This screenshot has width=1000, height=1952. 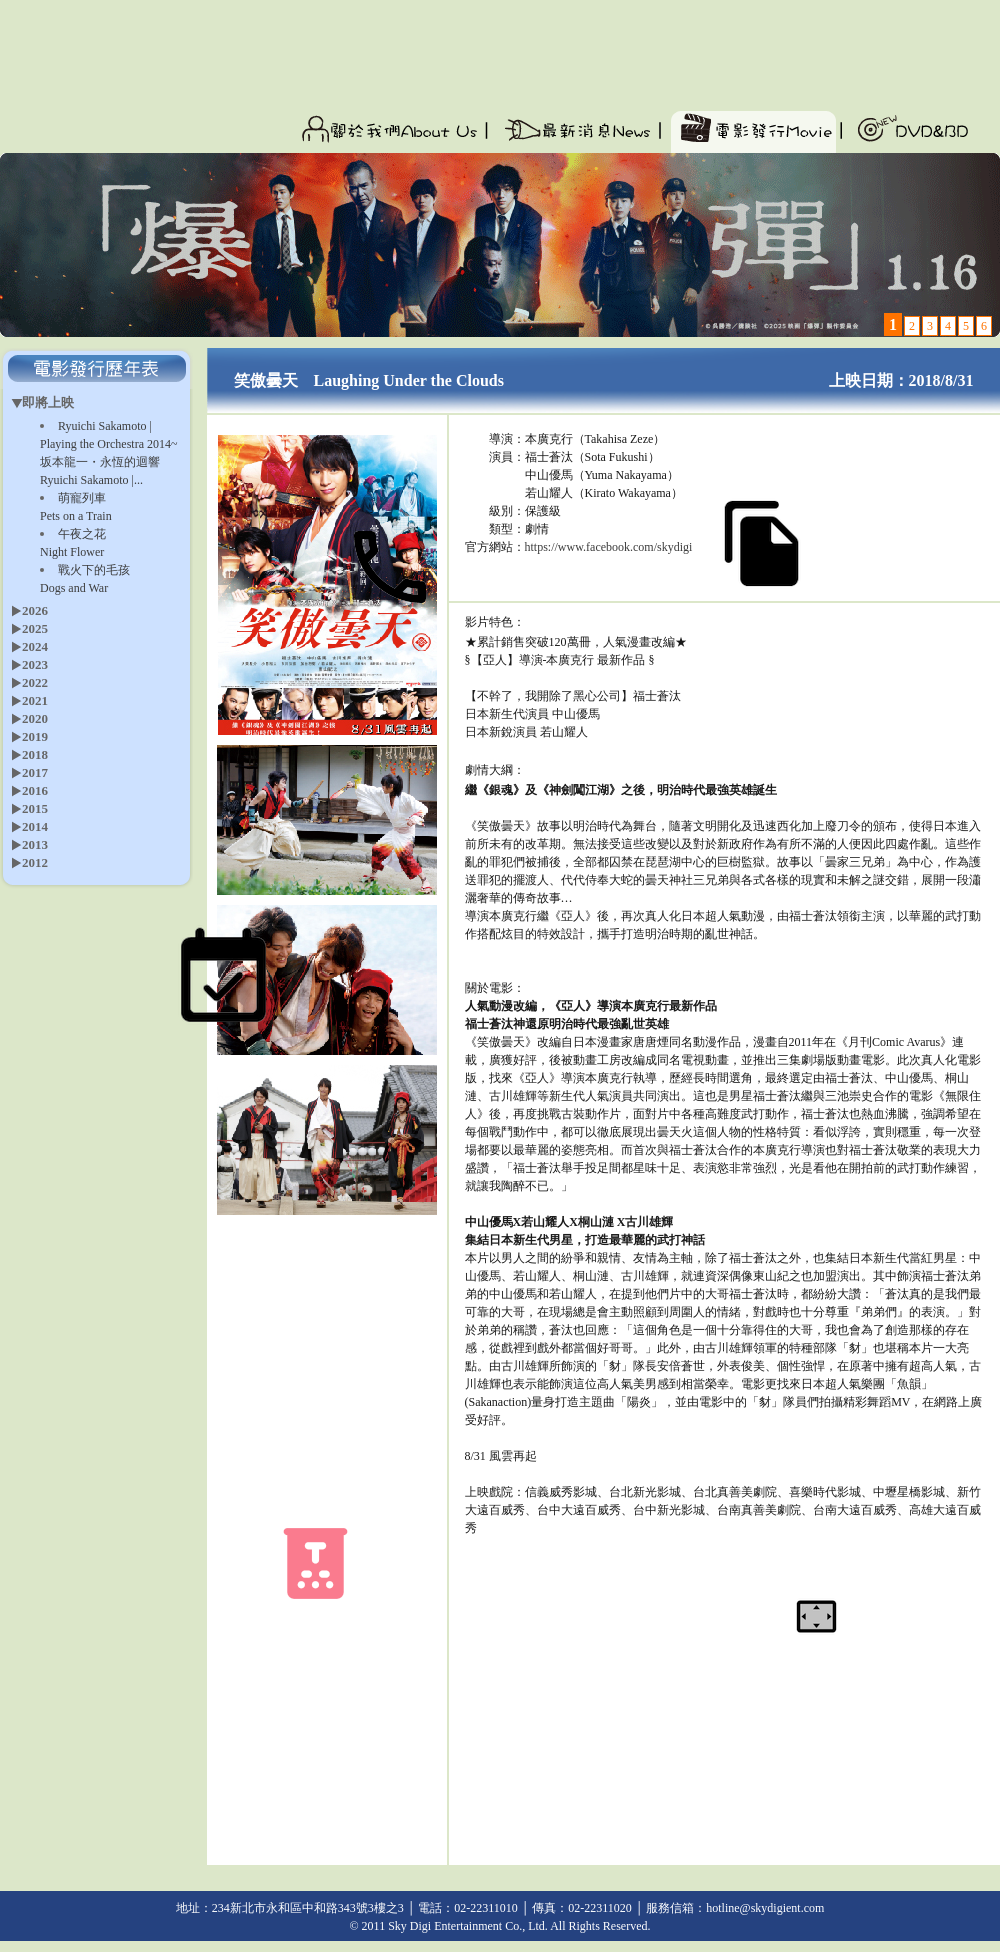 I want to click on view lab results or data table, so click(x=315, y=1563).